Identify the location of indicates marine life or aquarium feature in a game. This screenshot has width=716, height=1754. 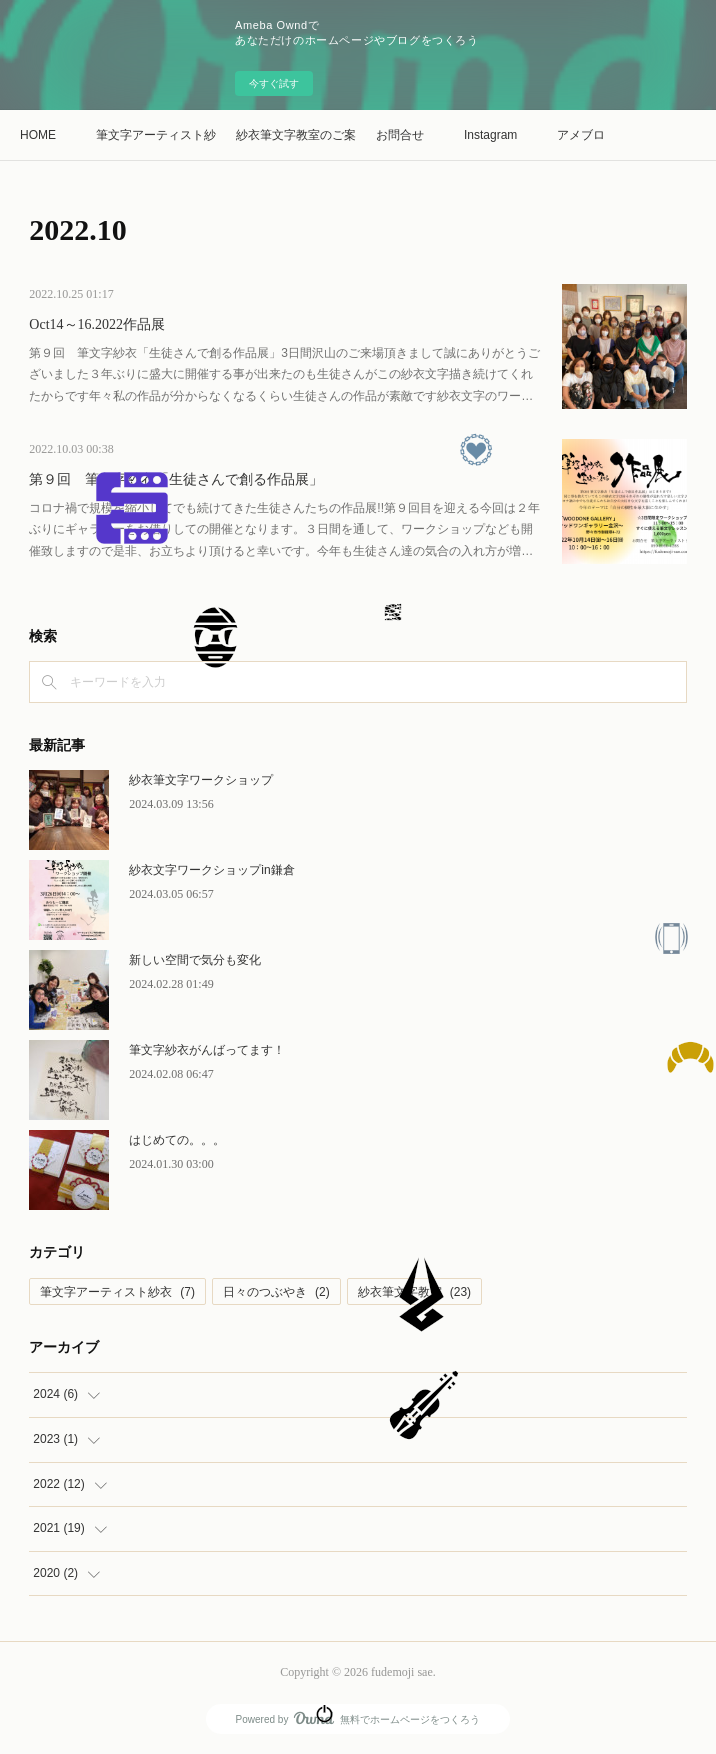
(393, 612).